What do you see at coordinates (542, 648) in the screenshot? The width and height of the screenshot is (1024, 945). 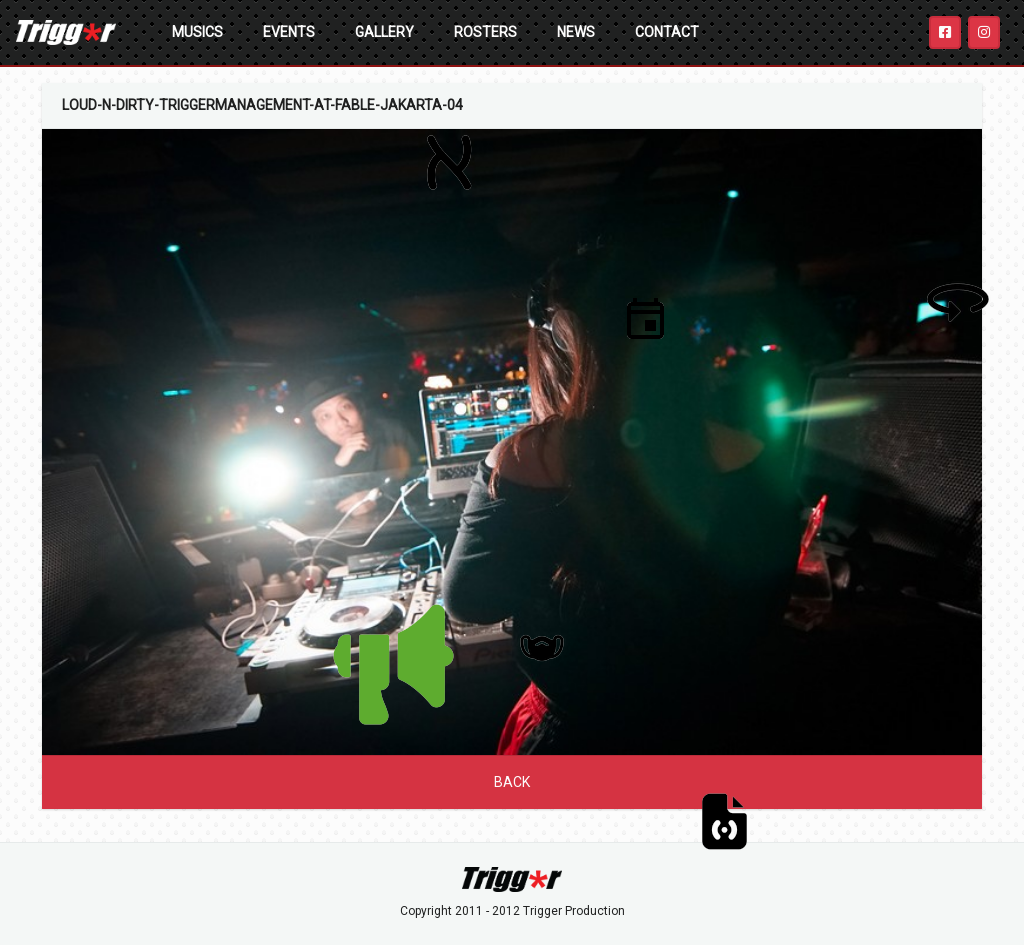 I see `indicates mask required or health safety guidelines` at bounding box center [542, 648].